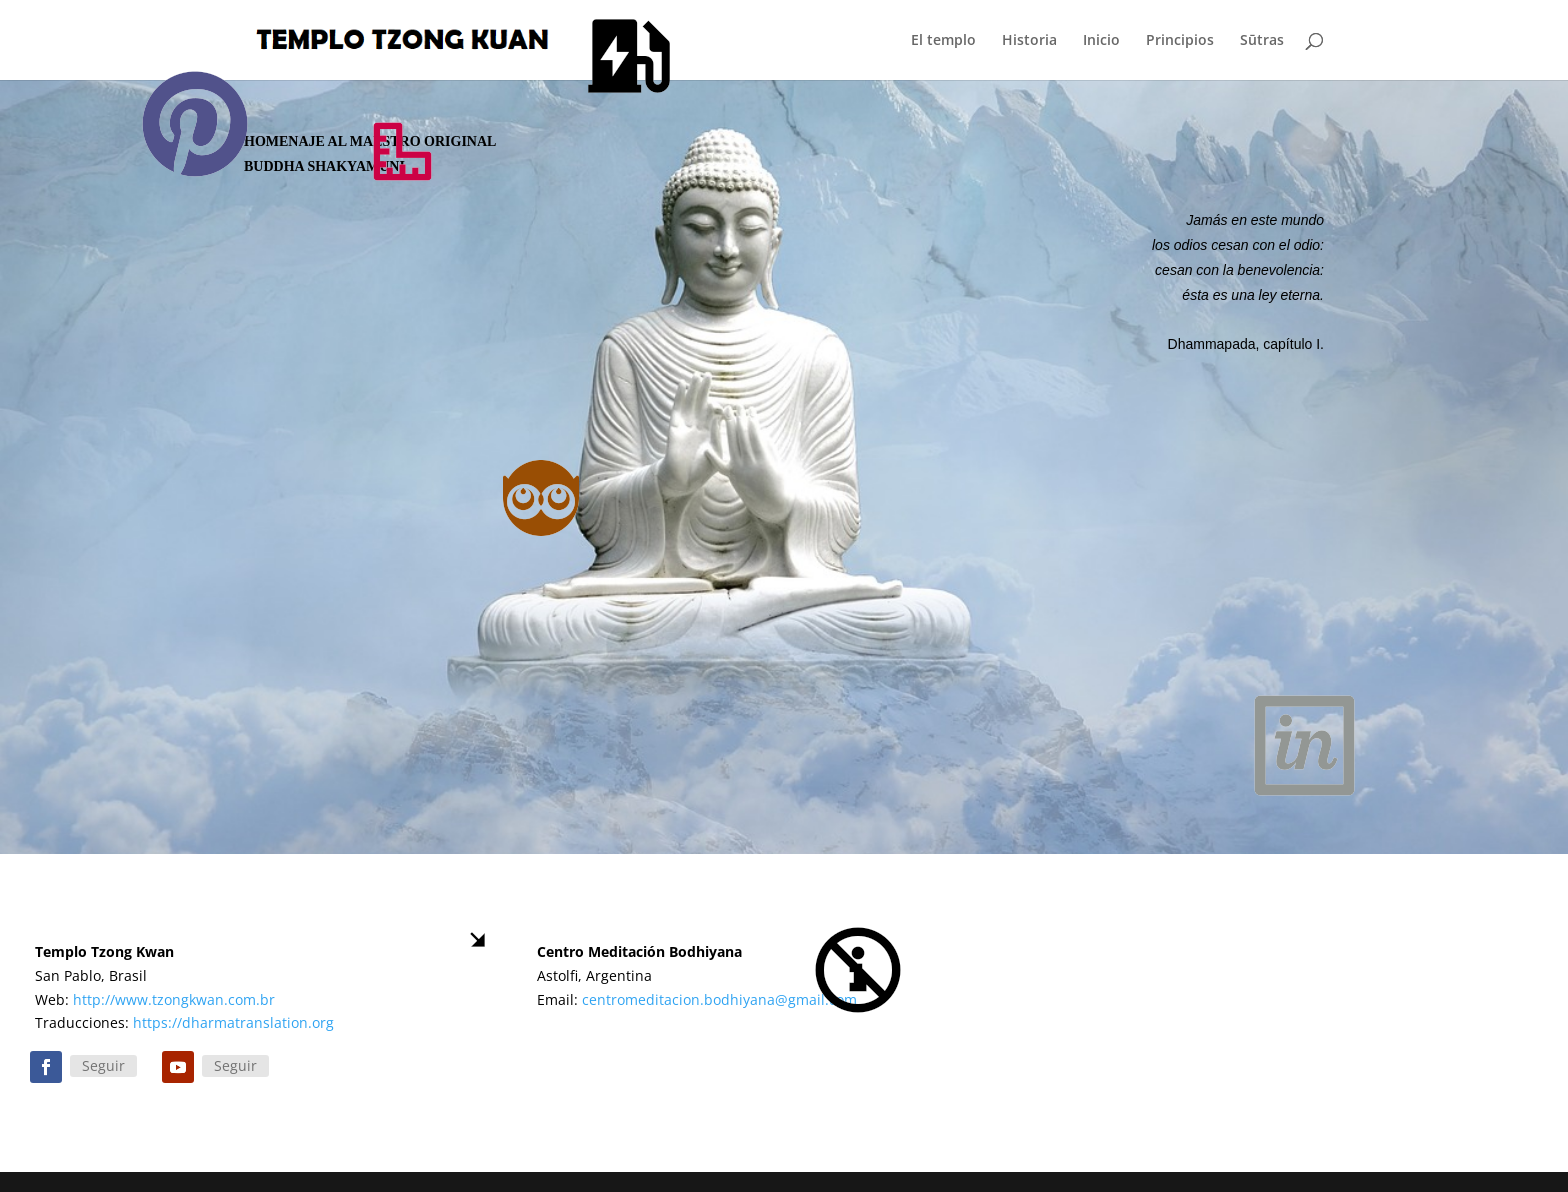 The width and height of the screenshot is (1568, 1192). I want to click on visit ulule crowdfunding platform, so click(541, 498).